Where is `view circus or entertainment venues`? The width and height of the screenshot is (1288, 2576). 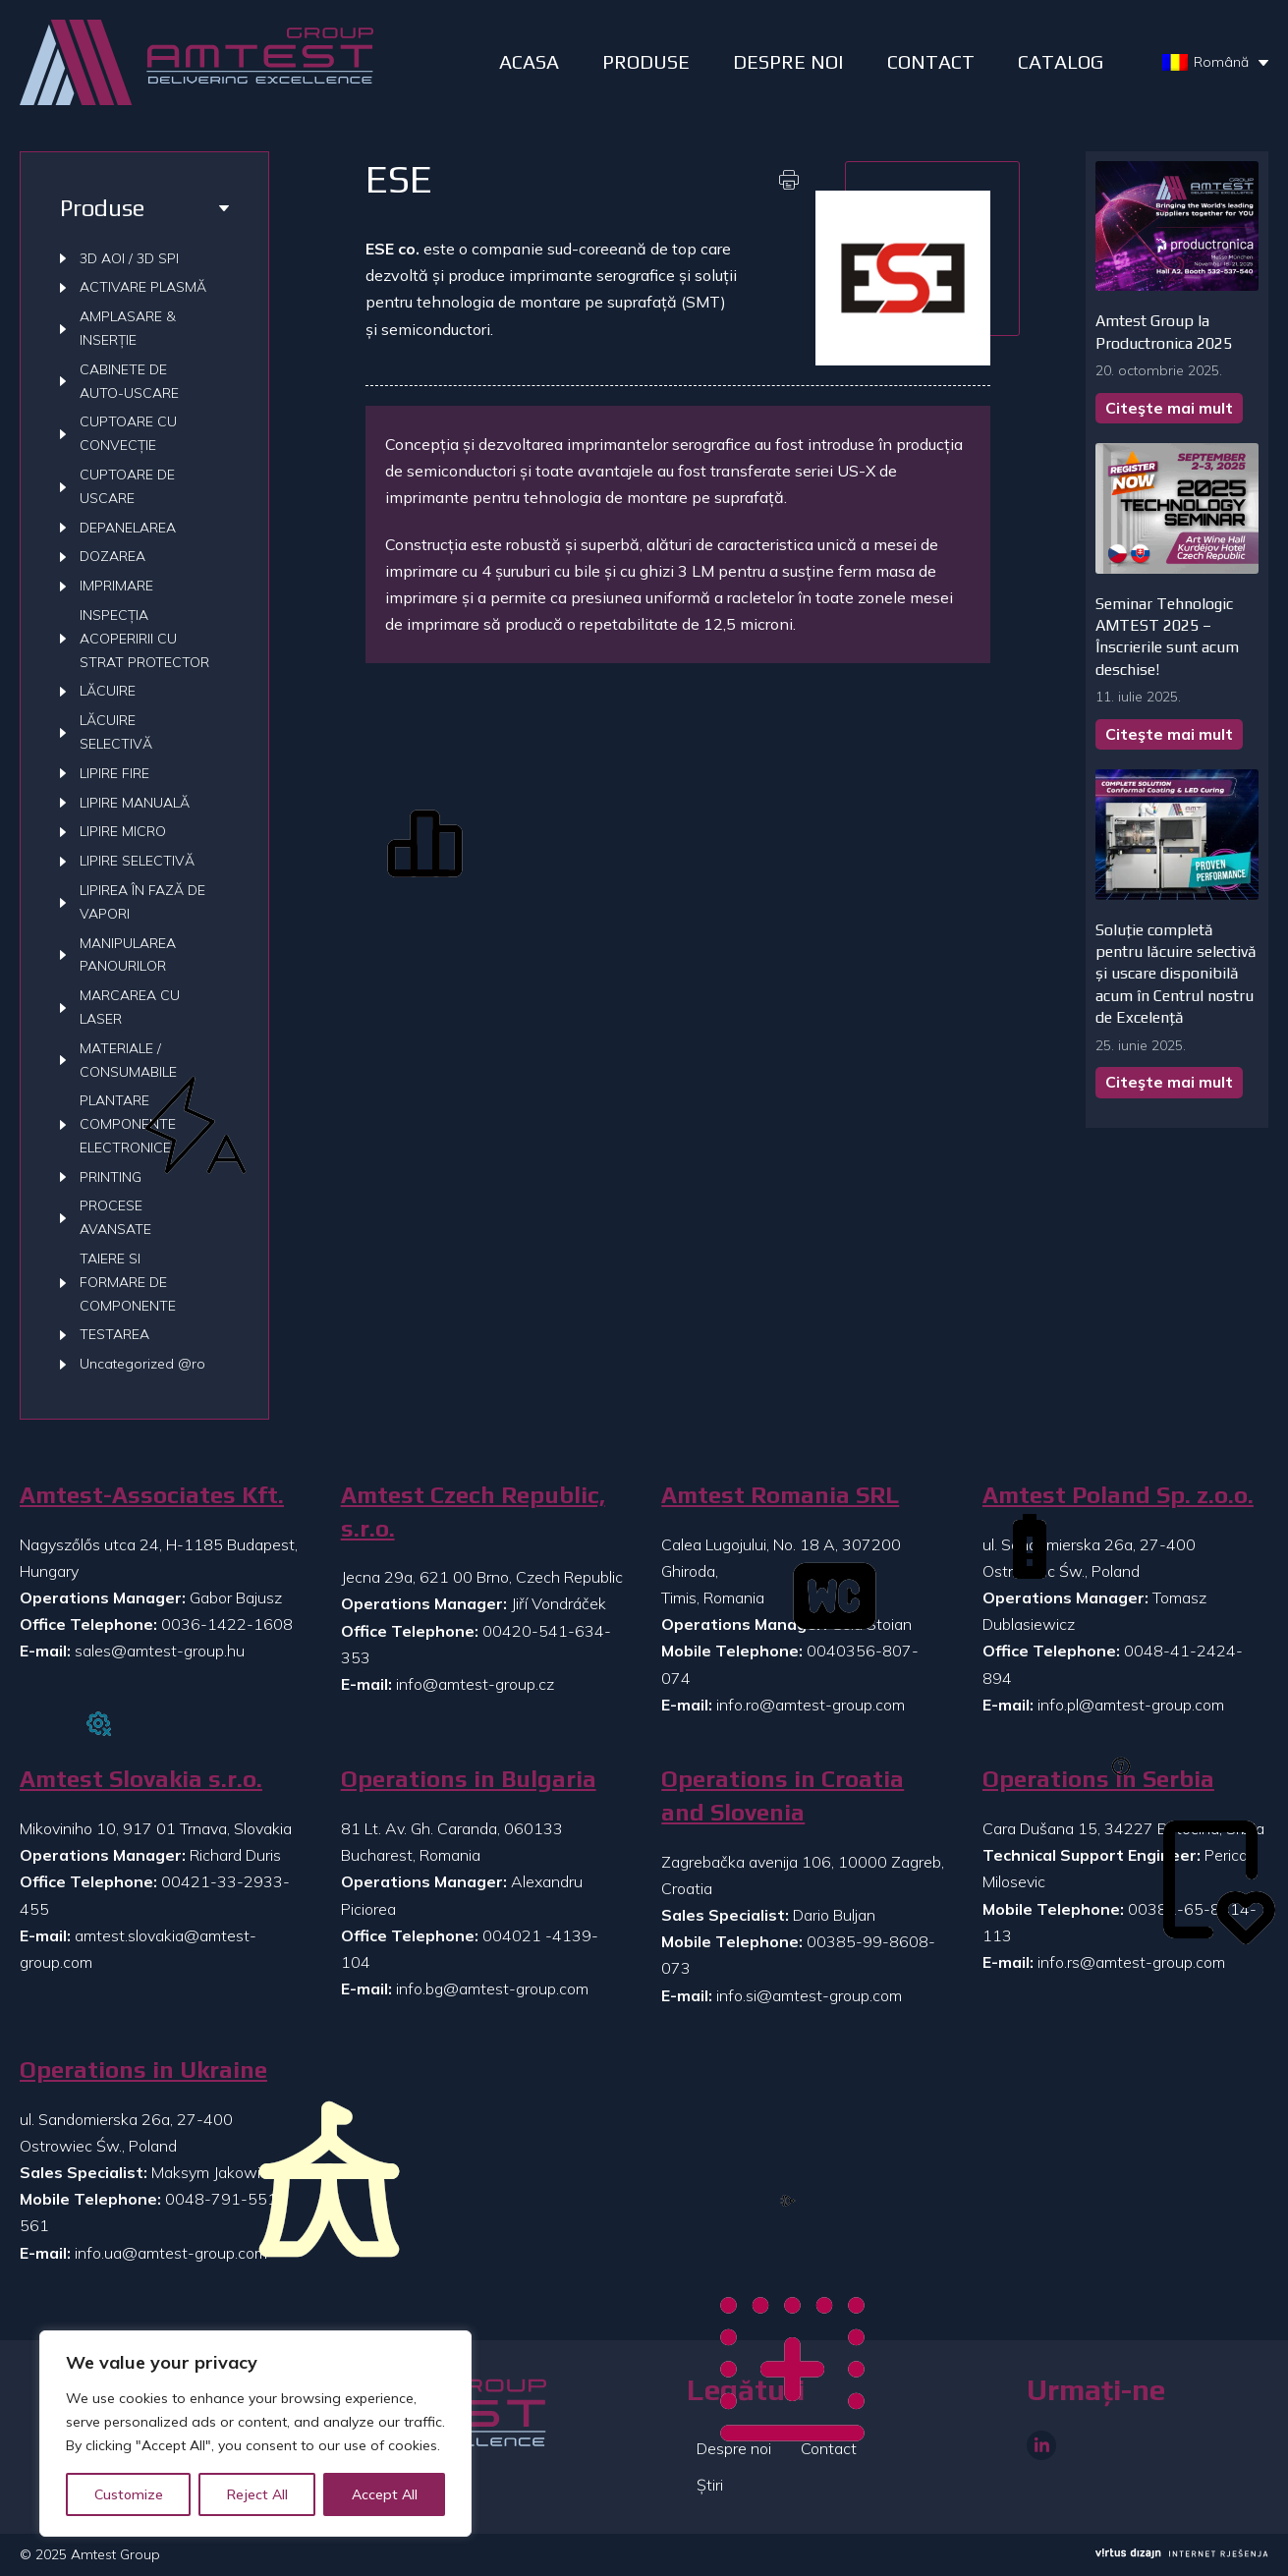 view circus or entertainment venues is located at coordinates (329, 2179).